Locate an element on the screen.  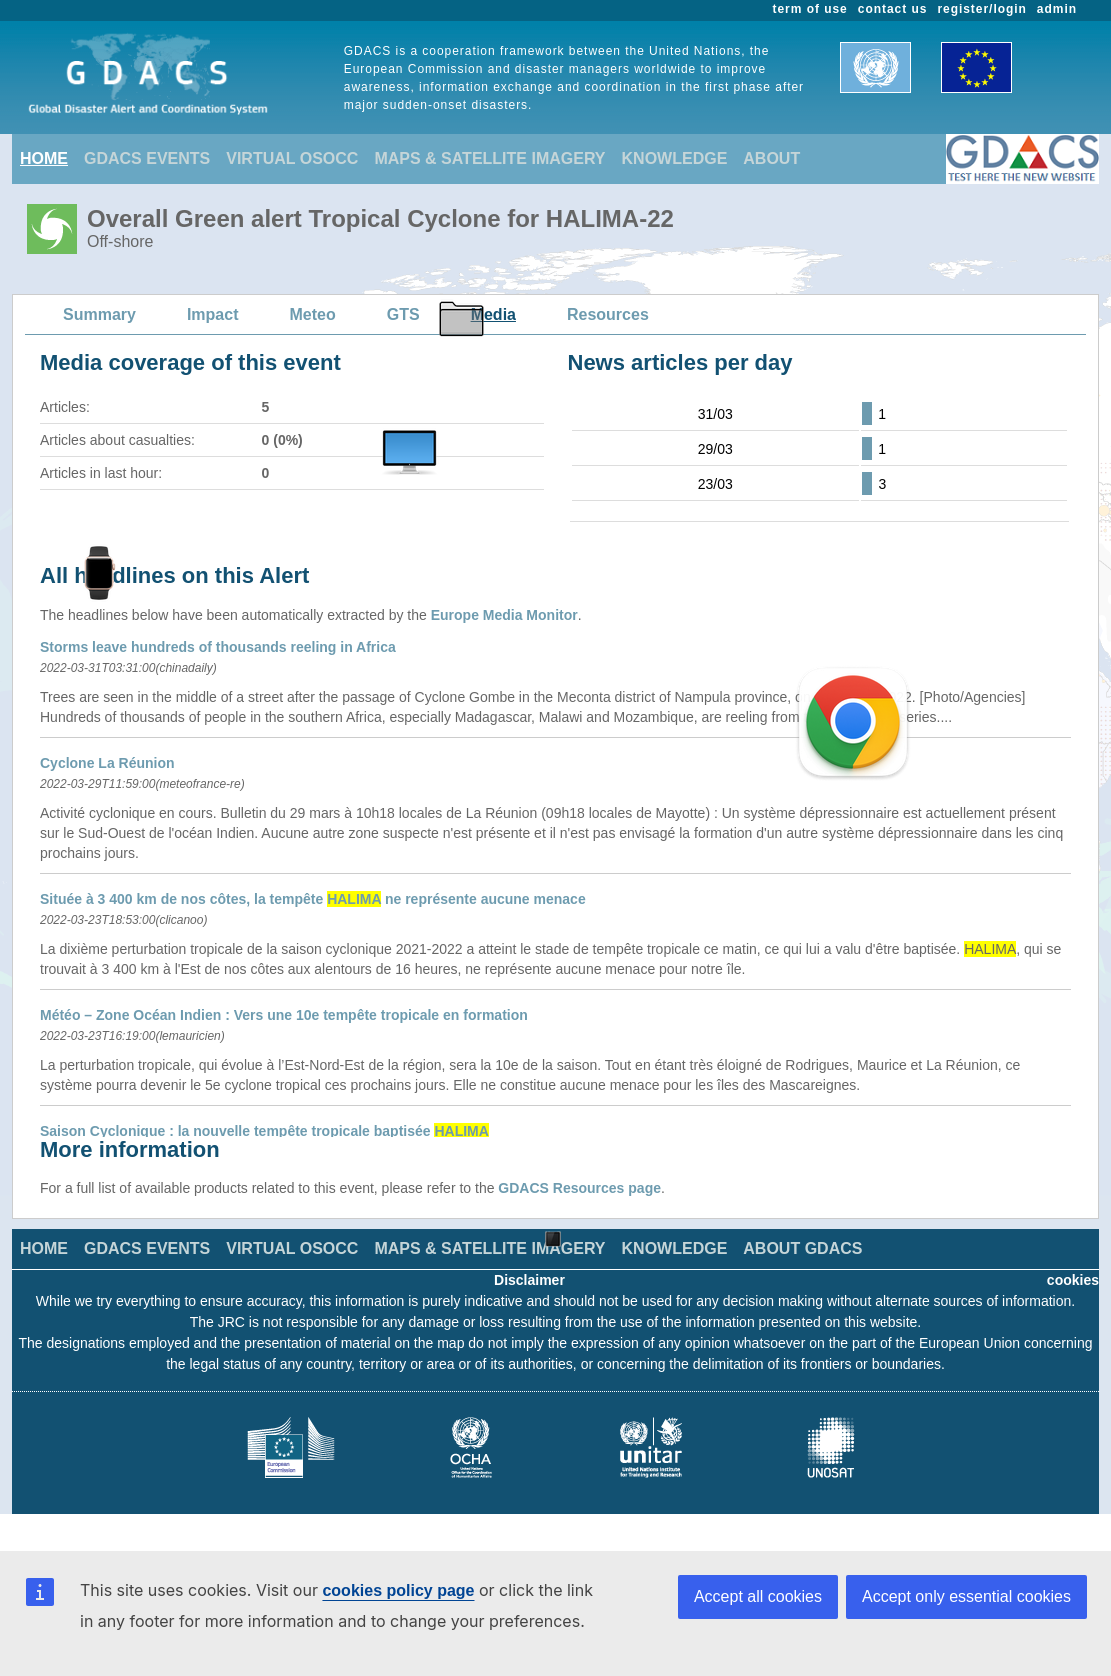
manage connected Apple Watch device is located at coordinates (99, 573).